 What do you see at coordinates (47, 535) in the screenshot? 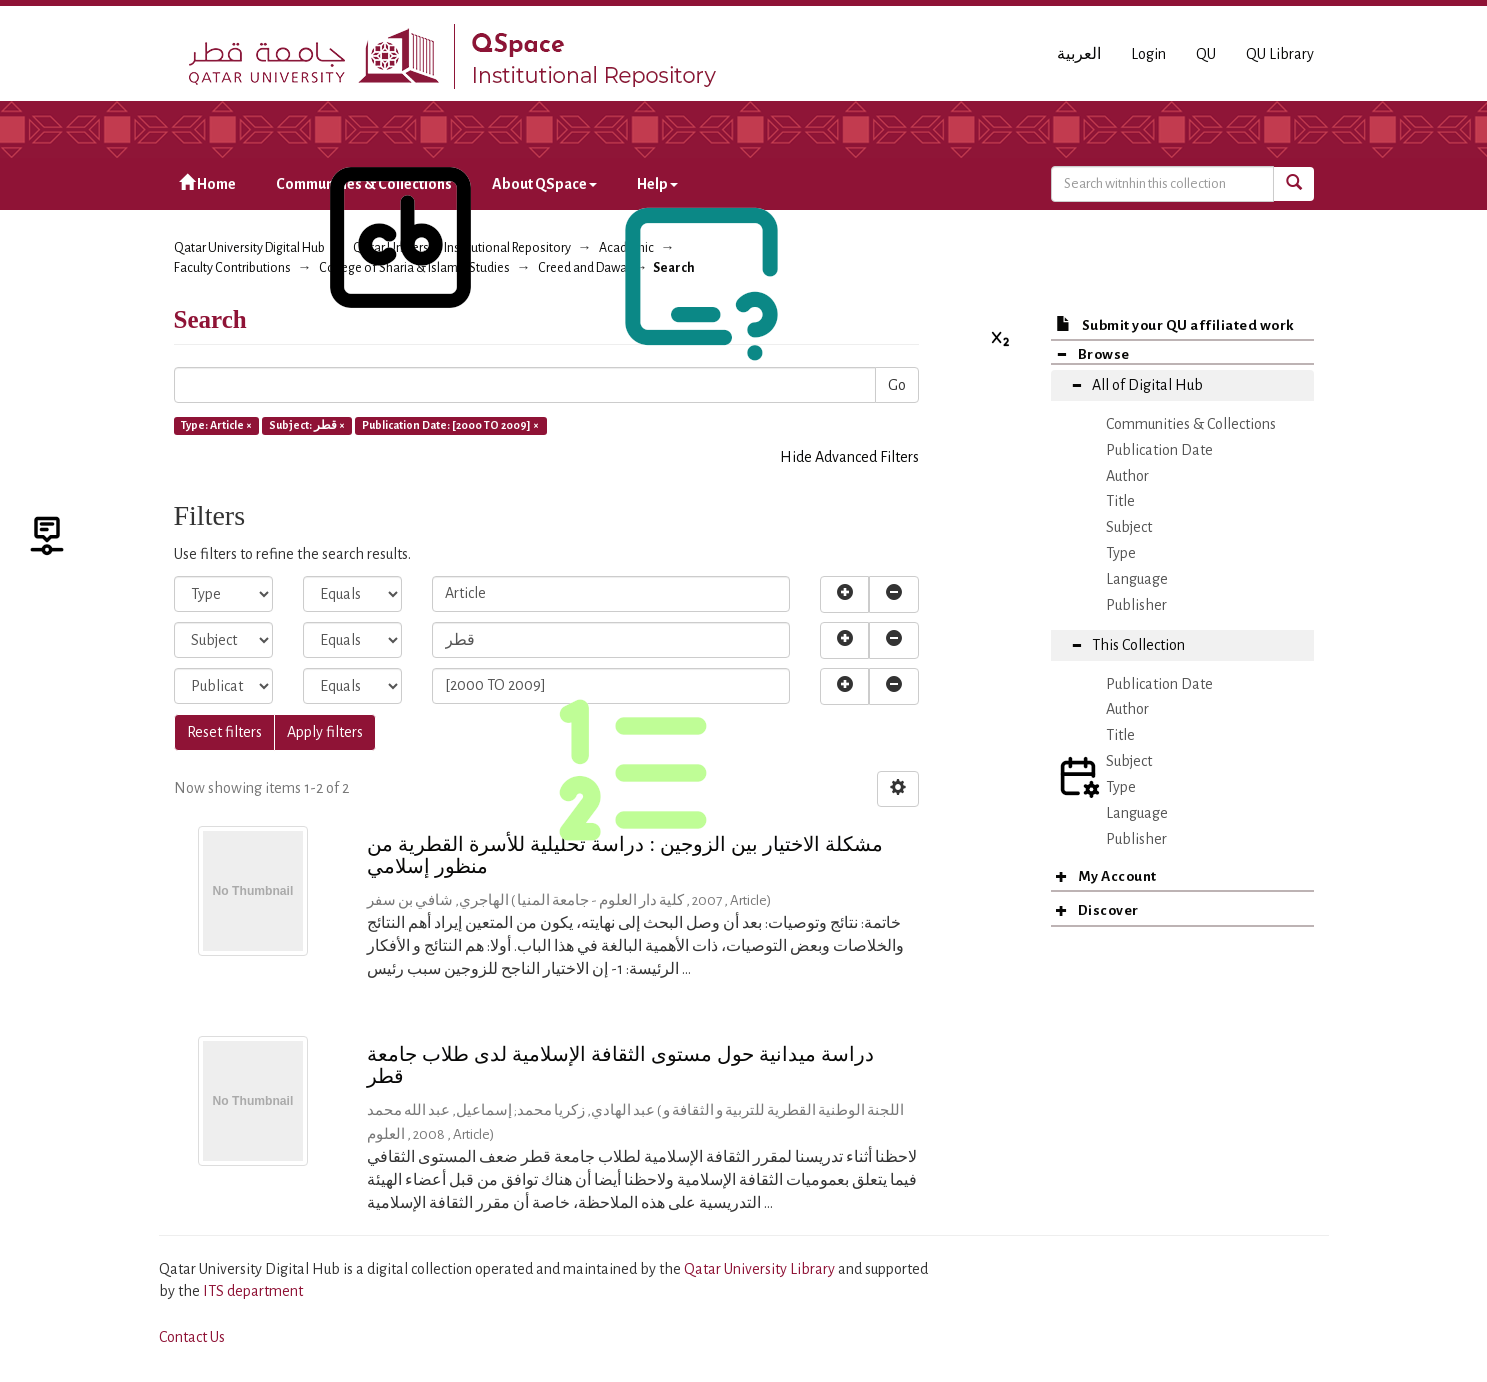
I see `view event details on timeline` at bounding box center [47, 535].